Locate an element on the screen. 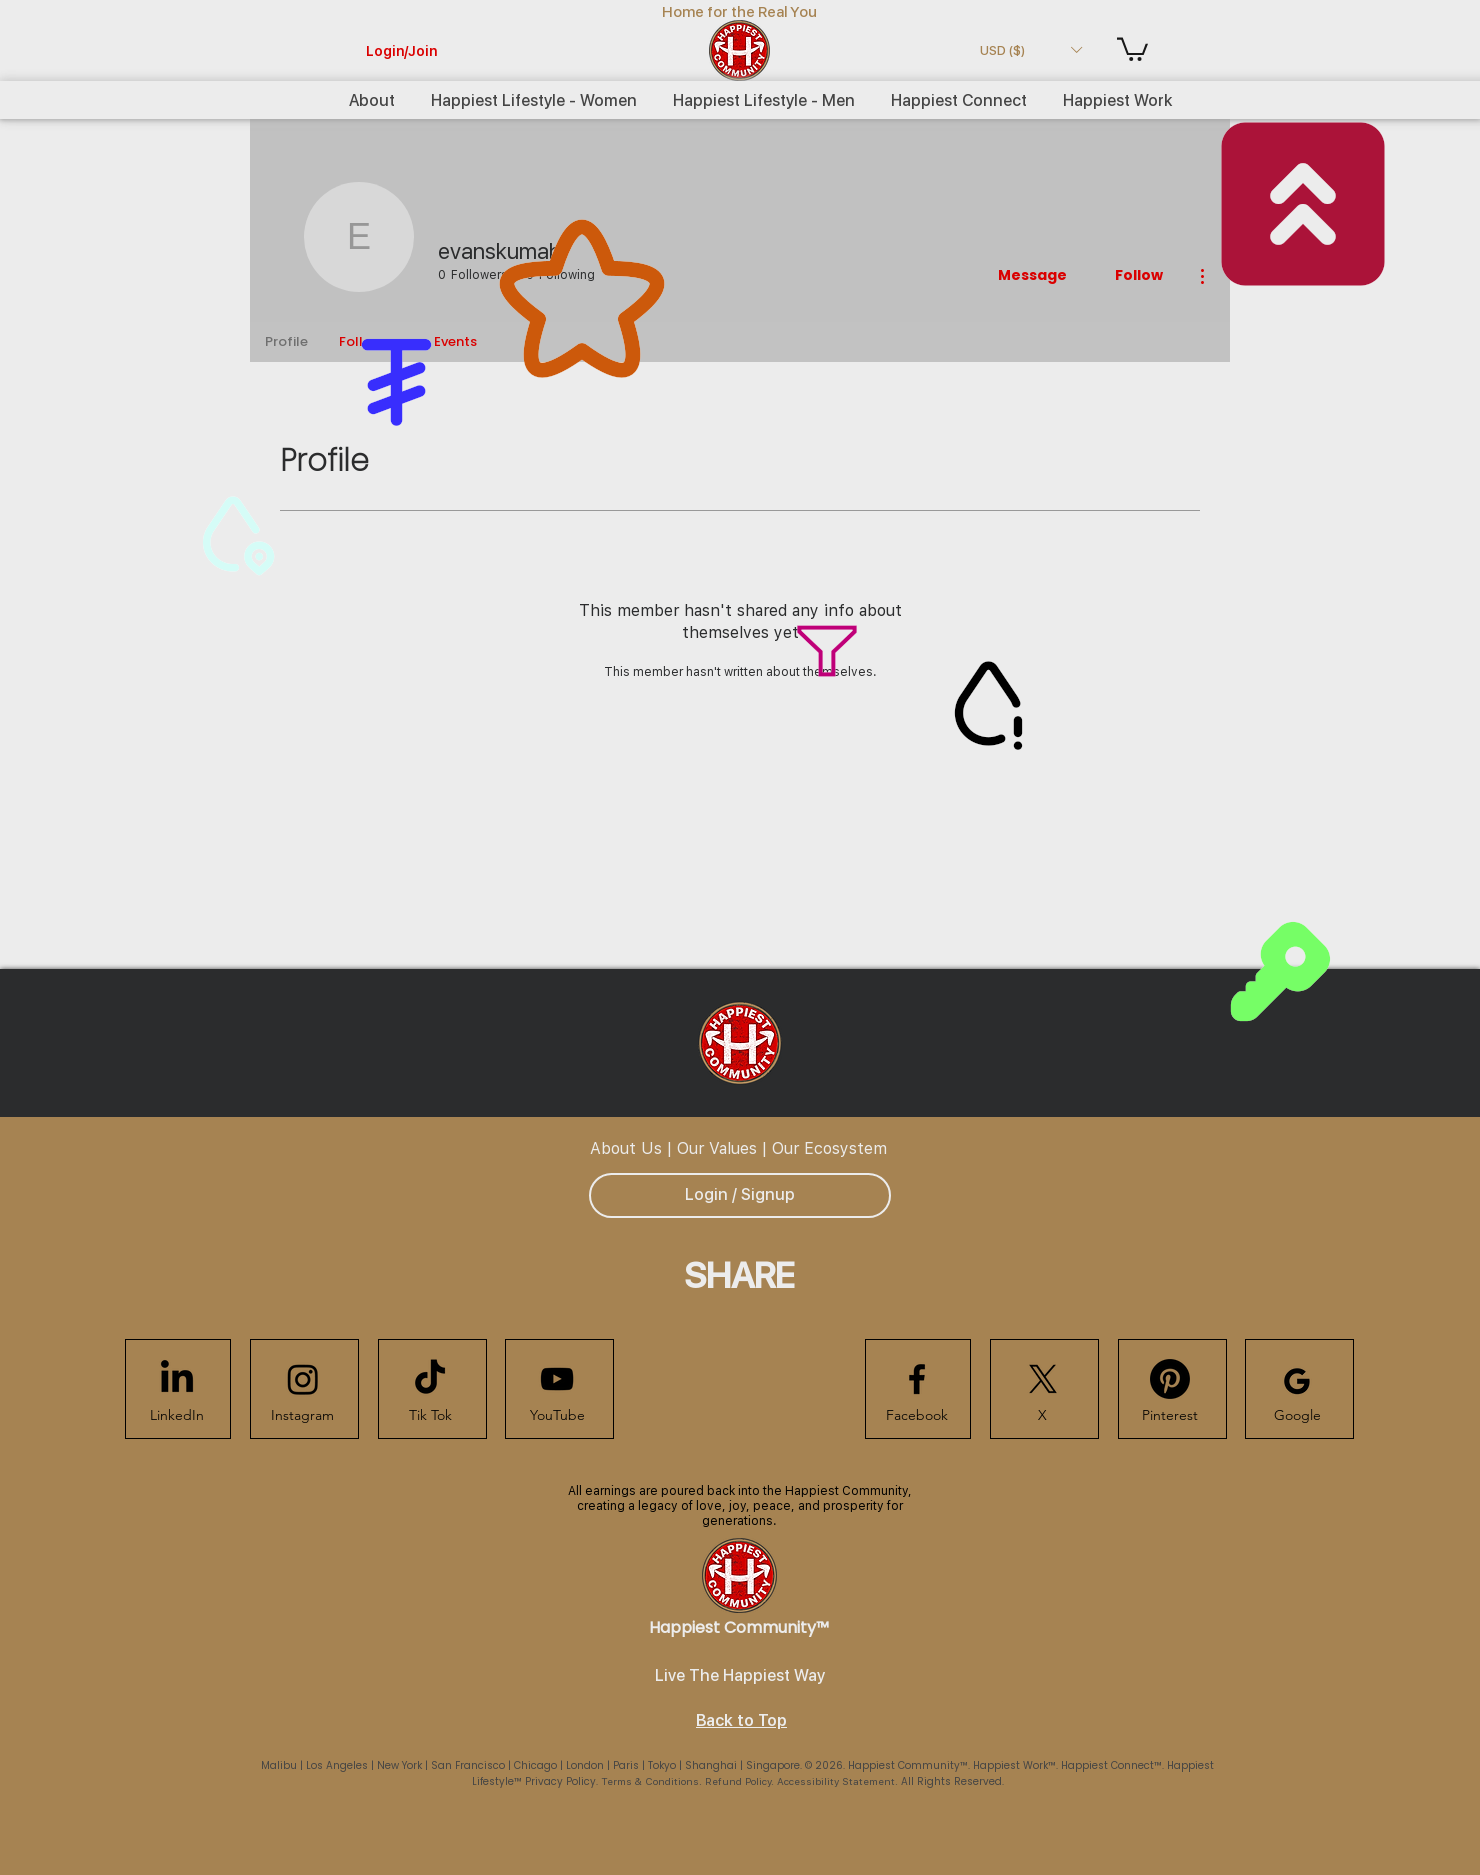  scroll to top of page is located at coordinates (1303, 204).